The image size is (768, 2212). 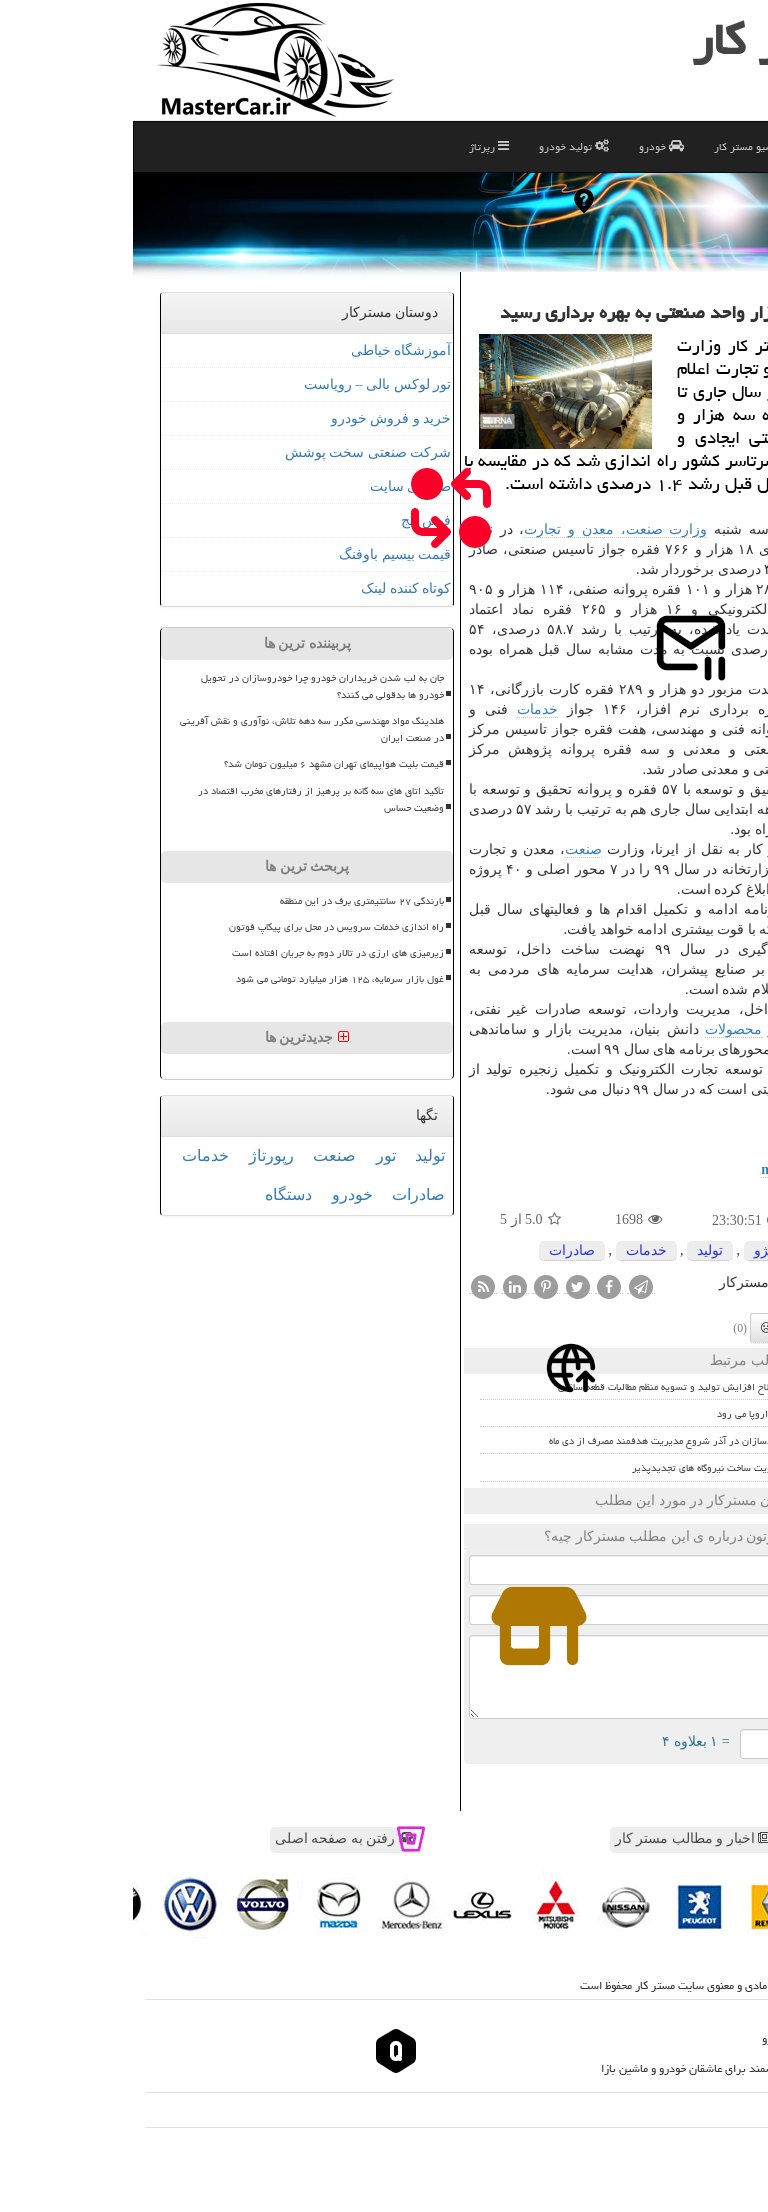 I want to click on open the store or shop, so click(x=539, y=1626).